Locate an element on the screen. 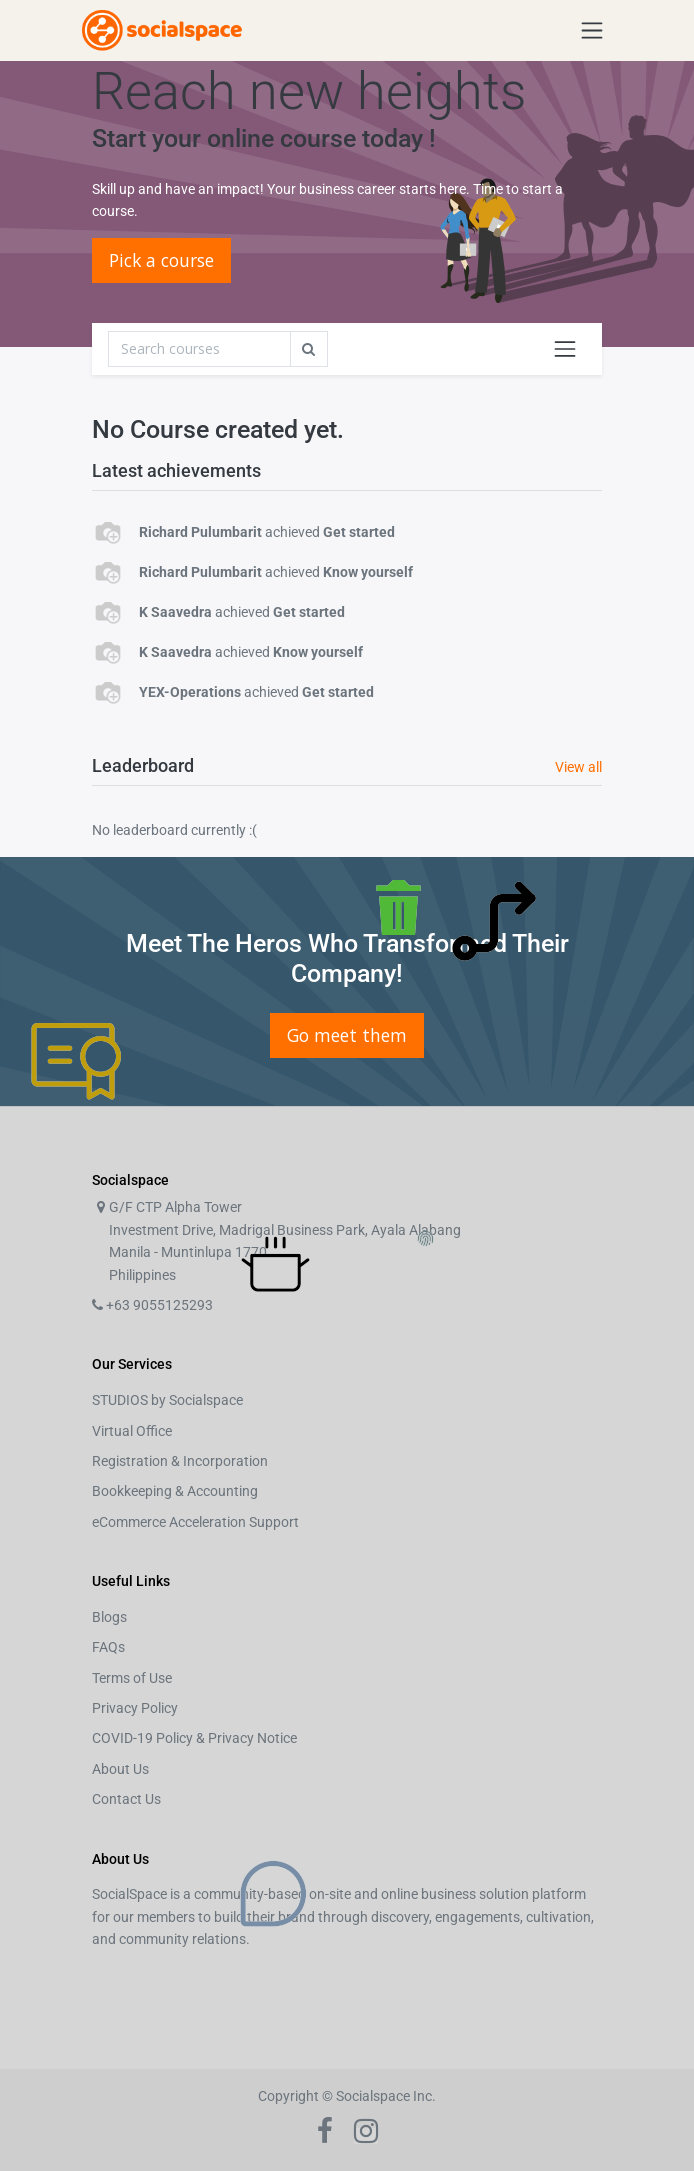 This screenshot has width=694, height=2171. authenticate with biometric fingerprint is located at coordinates (425, 1238).